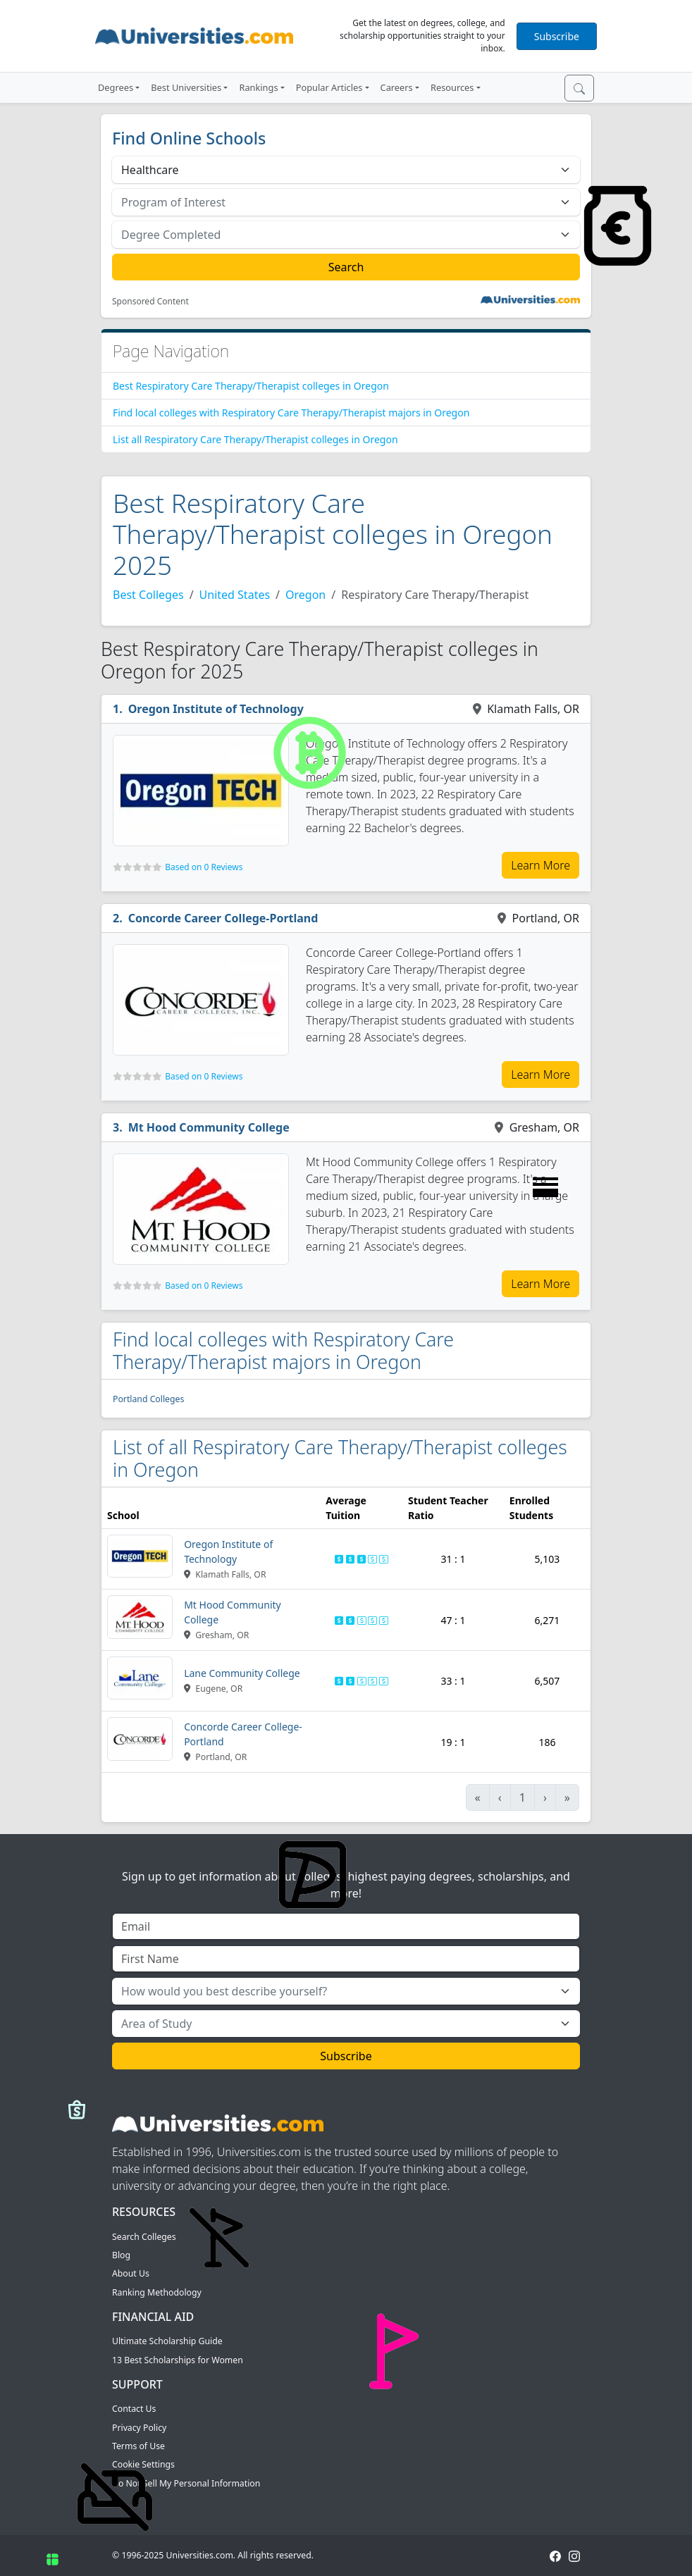 Image resolution: width=692 pixels, height=2576 pixels. Describe the element at coordinates (545, 1187) in the screenshot. I see `split view horizontally` at that location.